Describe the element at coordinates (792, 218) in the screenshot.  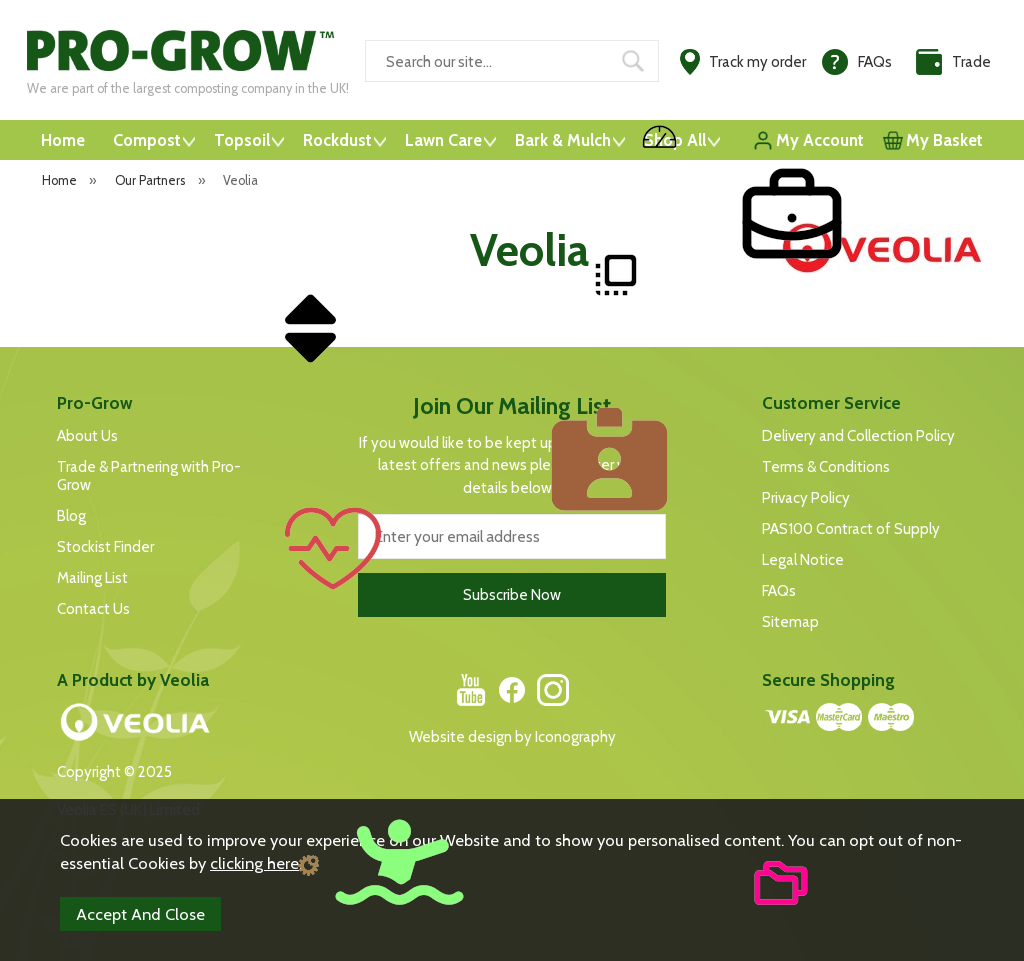
I see `access business or work-related features` at that location.